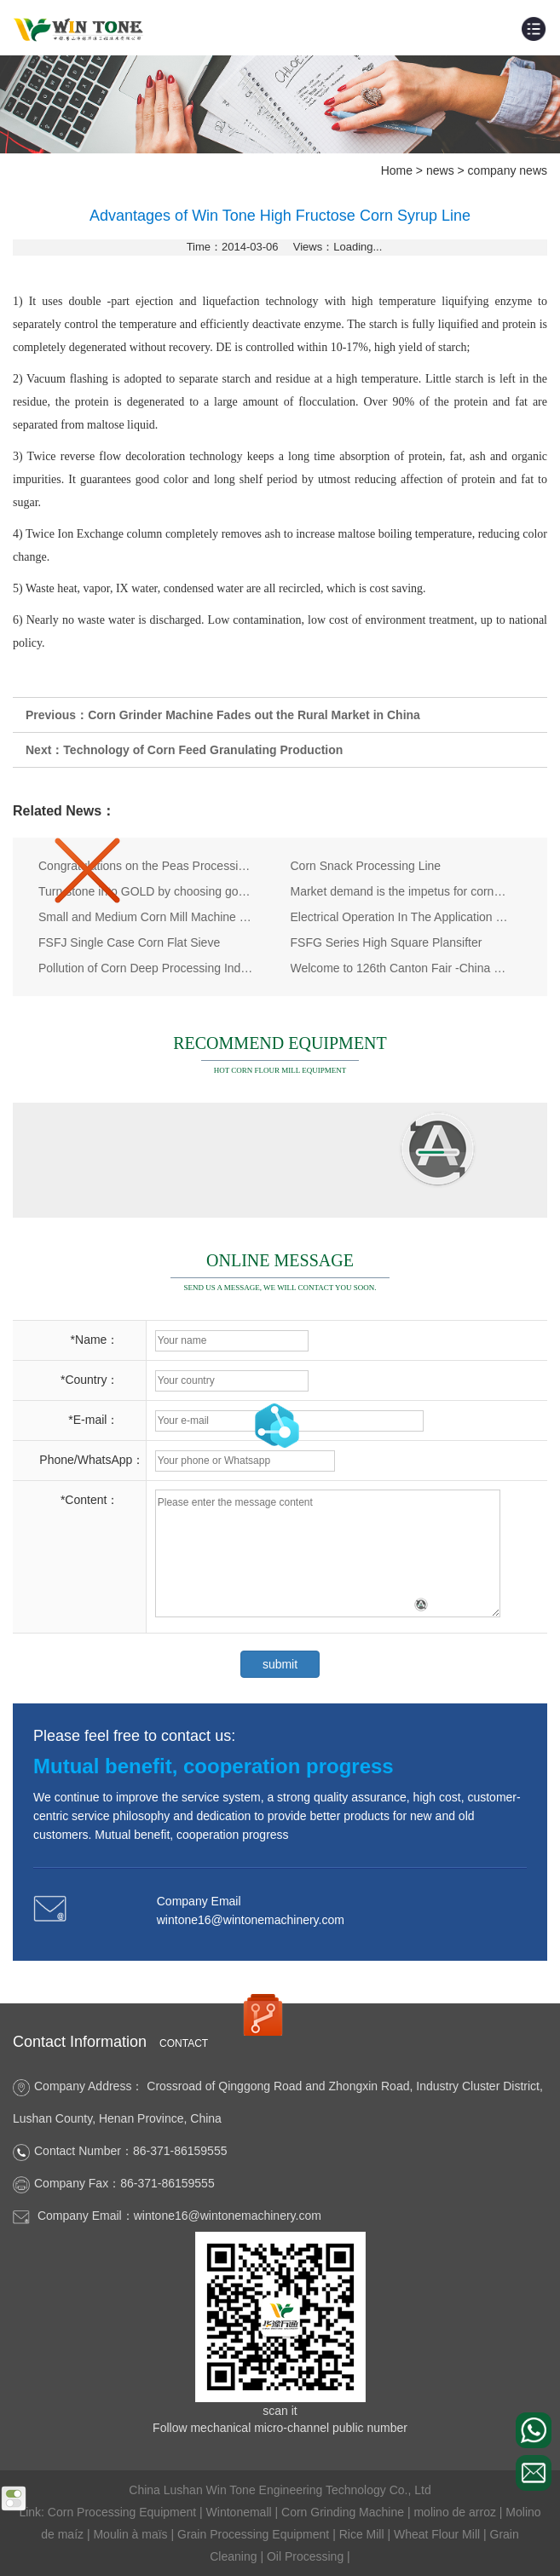 This screenshot has height=2576, width=560. I want to click on open the repos app for managing git repositories, so click(263, 2014).